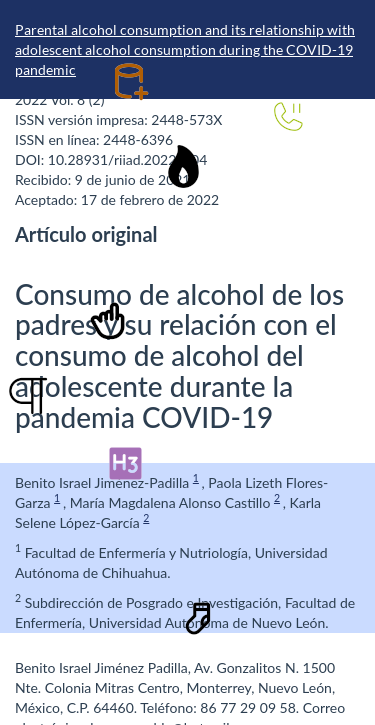 The image size is (375, 725). I want to click on browse clothing or apparel items, so click(199, 618).